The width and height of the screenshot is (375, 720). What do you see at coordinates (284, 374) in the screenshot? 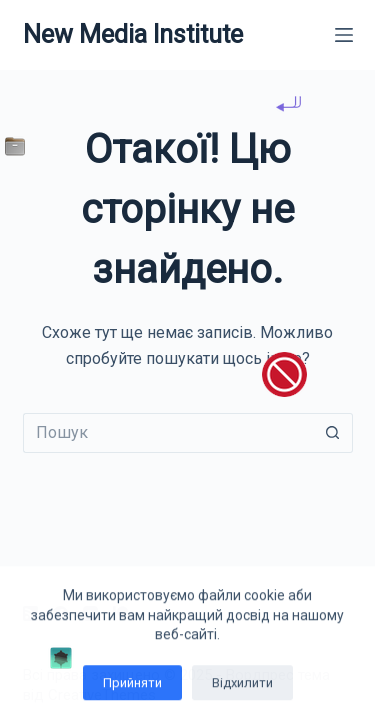
I see `delete or remove selected item` at bounding box center [284, 374].